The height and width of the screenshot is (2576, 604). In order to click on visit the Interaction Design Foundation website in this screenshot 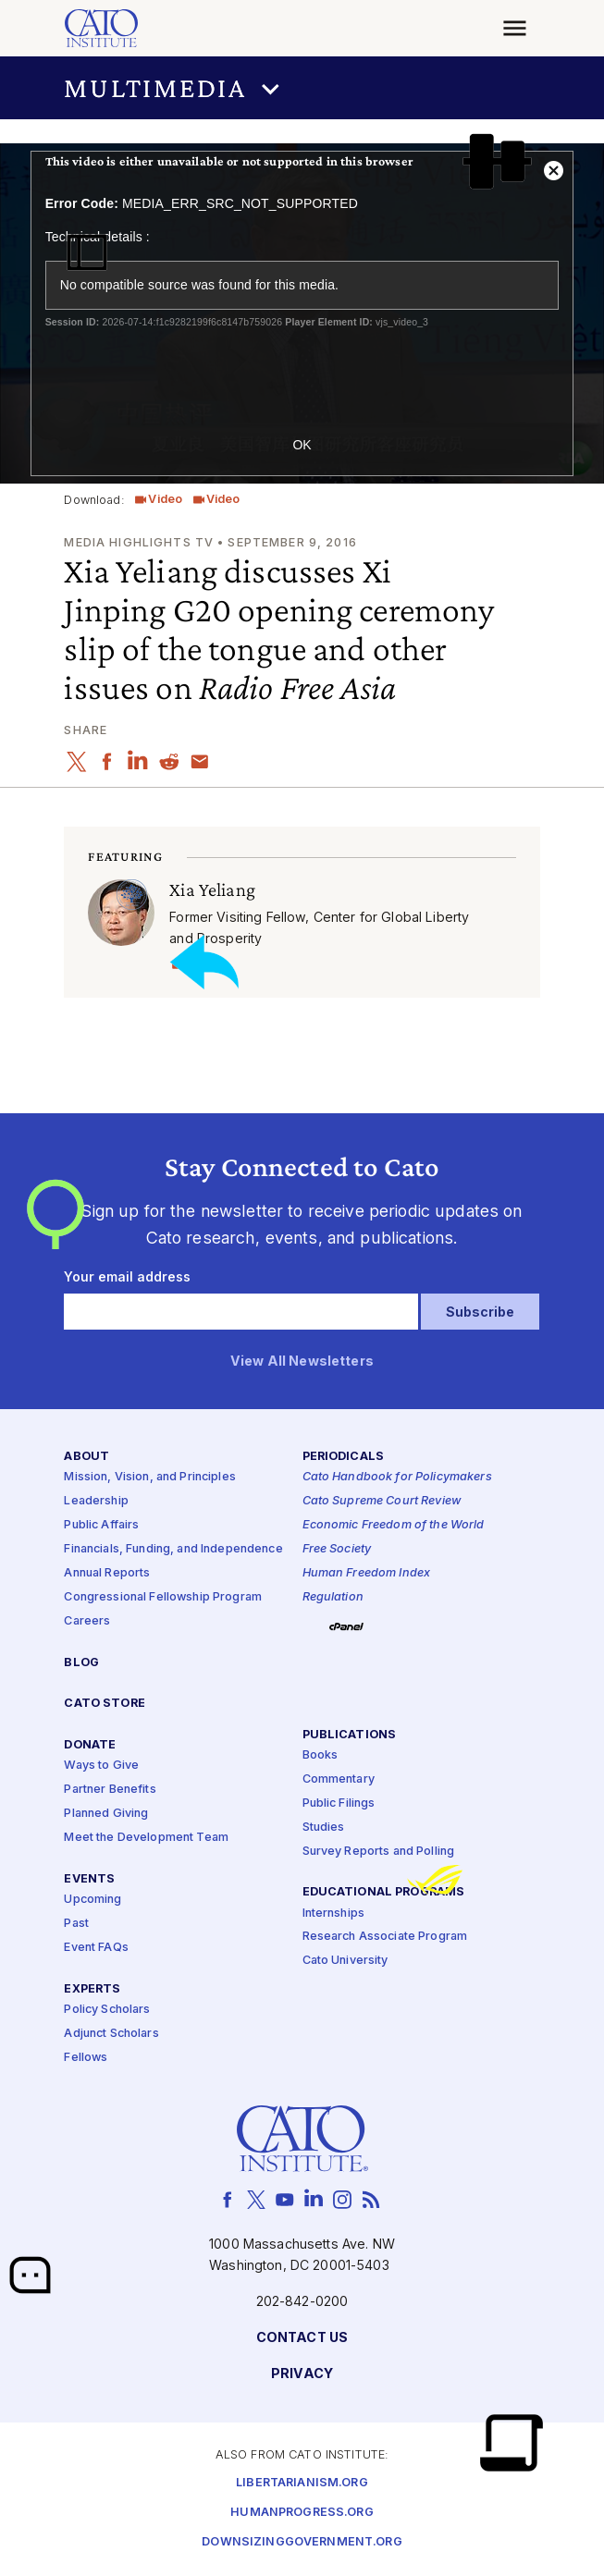, I will do `click(131, 894)`.